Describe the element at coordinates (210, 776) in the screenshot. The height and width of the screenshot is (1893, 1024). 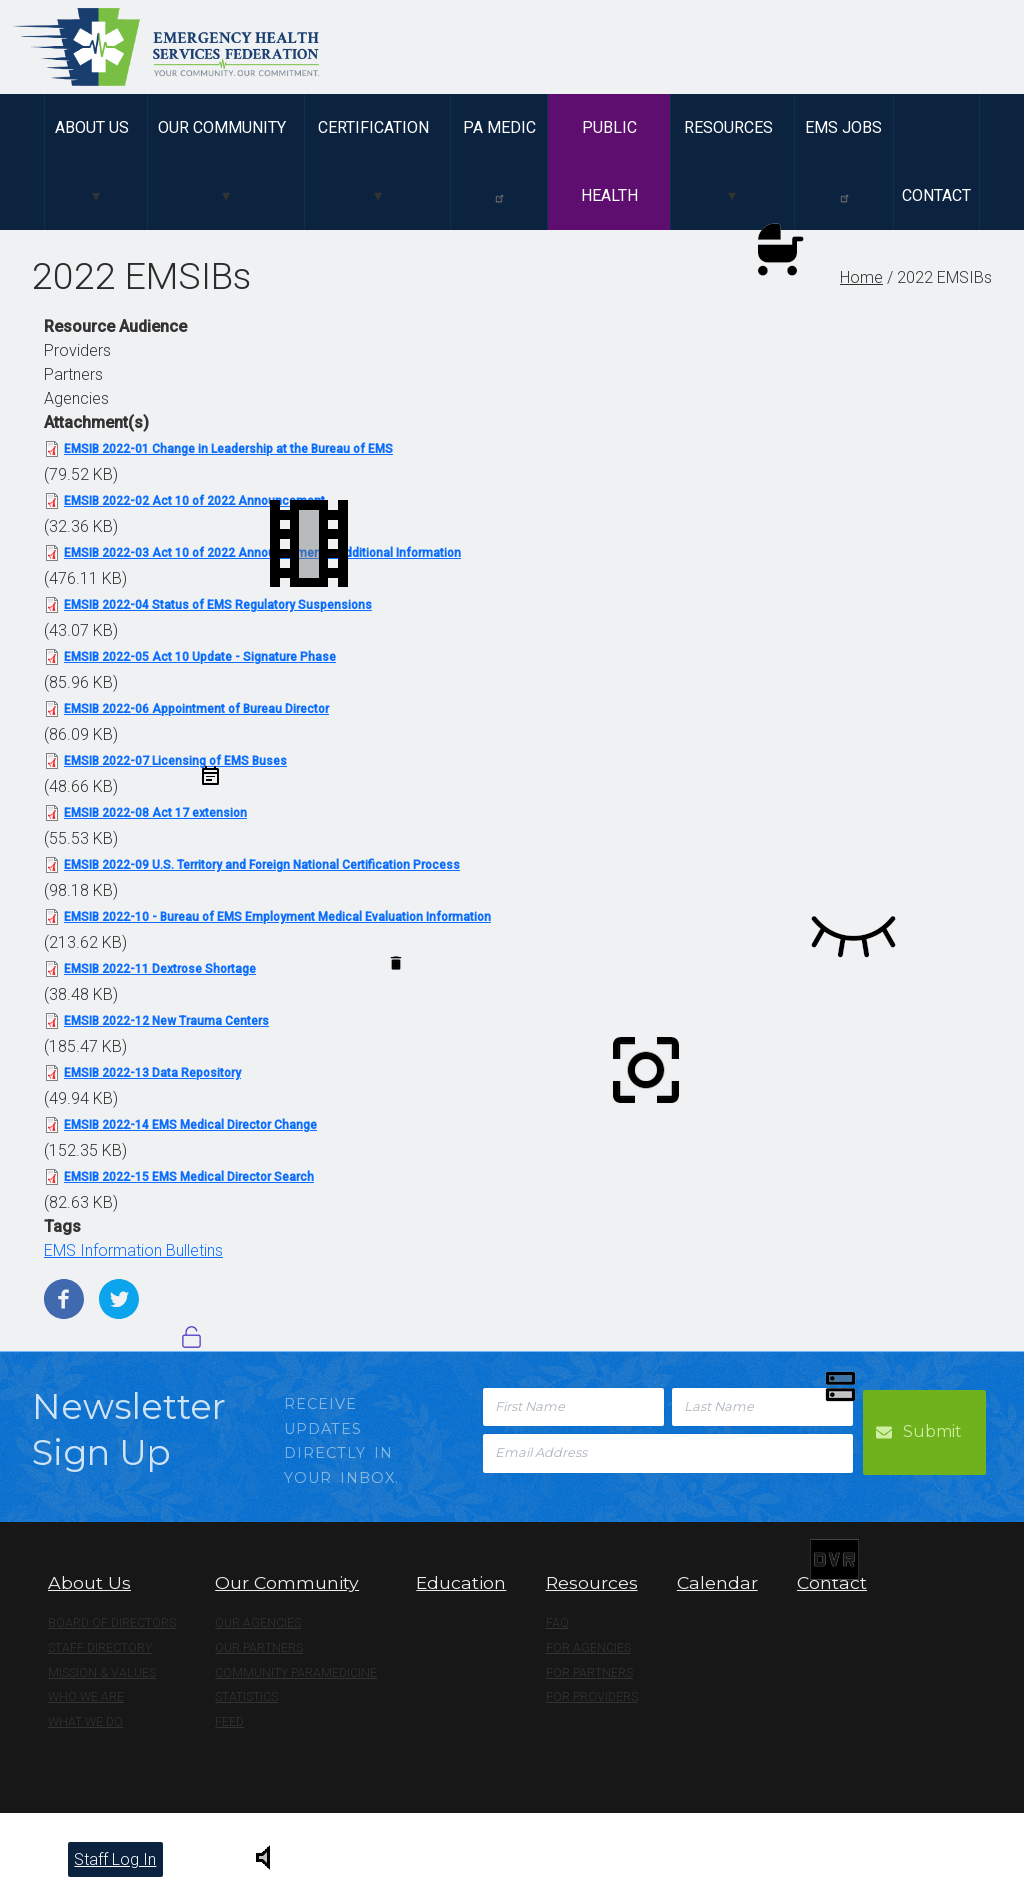
I see `view event details or notes` at that location.